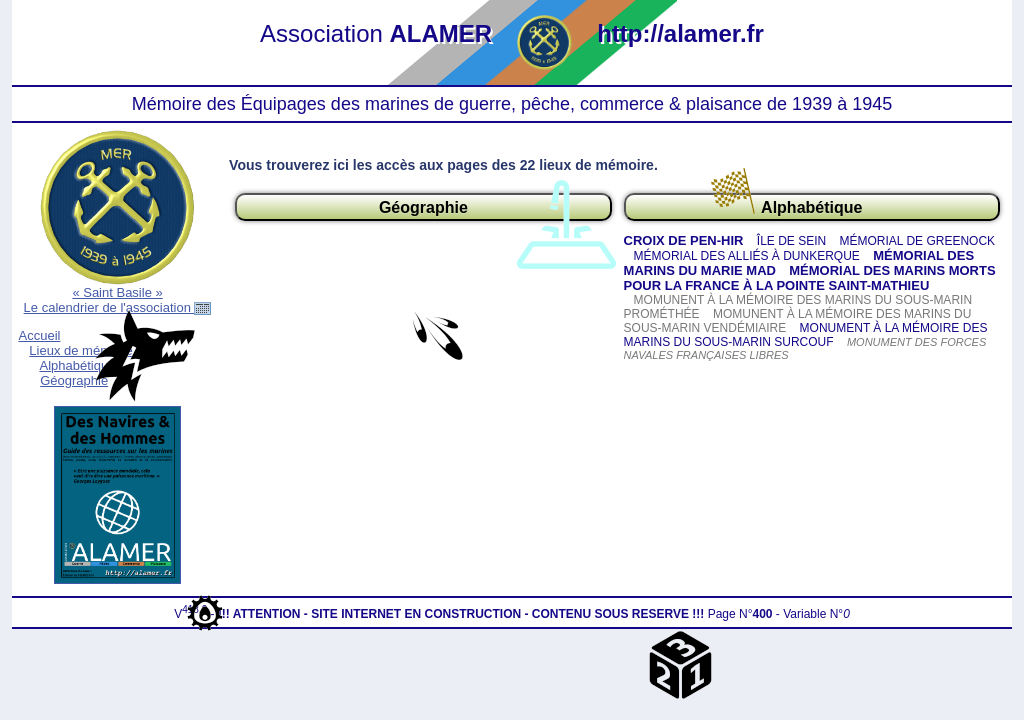 The height and width of the screenshot is (720, 1024). I want to click on settings for oil or fluid-related features, so click(205, 613).